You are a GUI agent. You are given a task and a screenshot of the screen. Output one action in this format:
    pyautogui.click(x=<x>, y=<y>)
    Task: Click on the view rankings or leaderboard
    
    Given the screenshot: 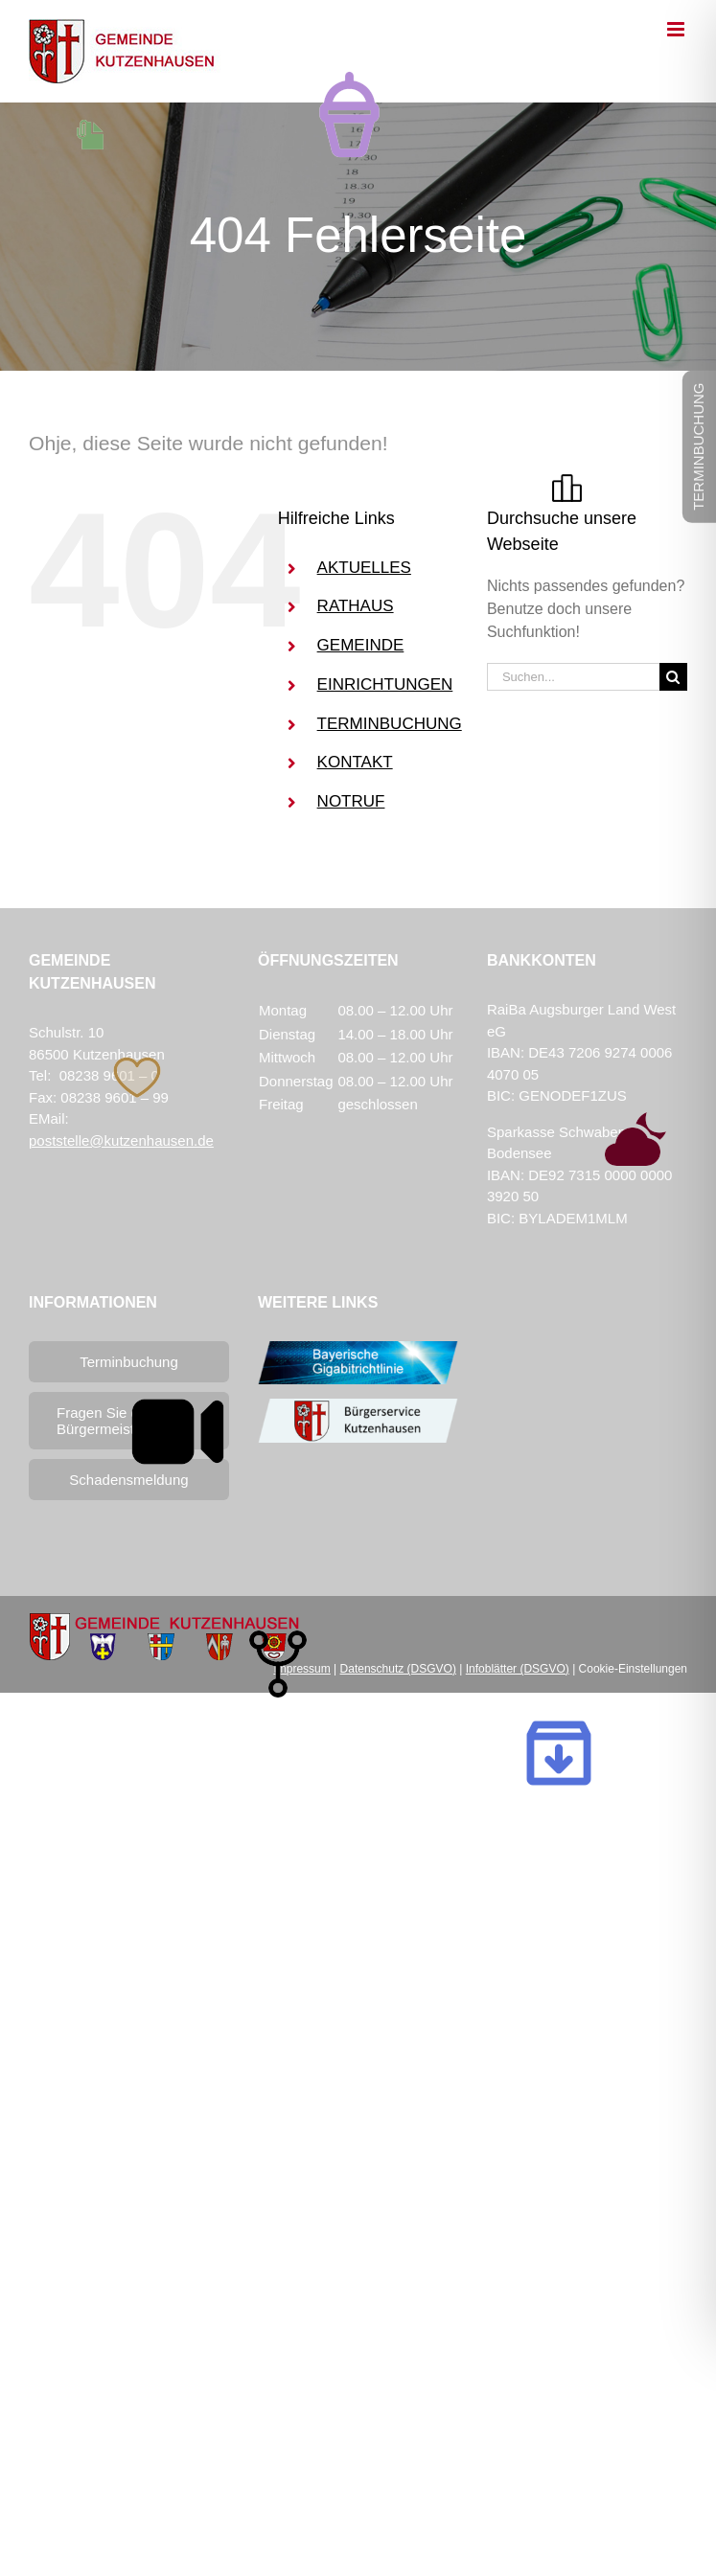 What is the action you would take?
    pyautogui.click(x=566, y=488)
    